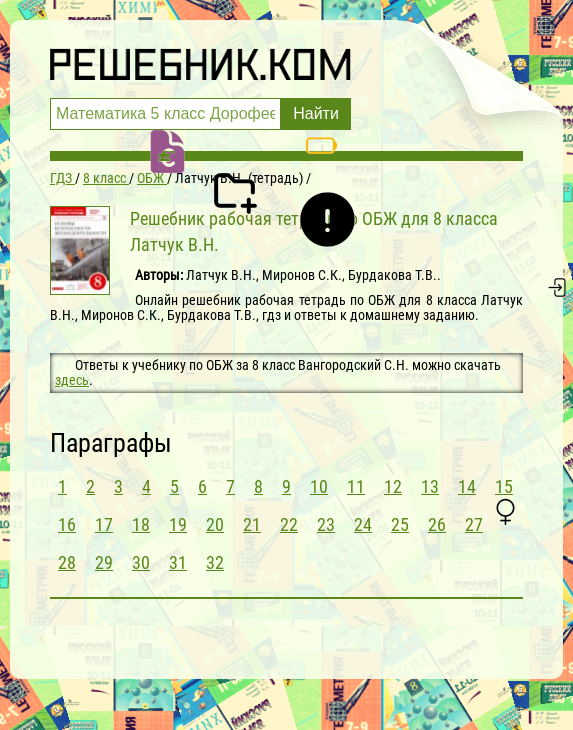 The image size is (573, 730). What do you see at coordinates (321, 144) in the screenshot?
I see `indicates empty battery status` at bounding box center [321, 144].